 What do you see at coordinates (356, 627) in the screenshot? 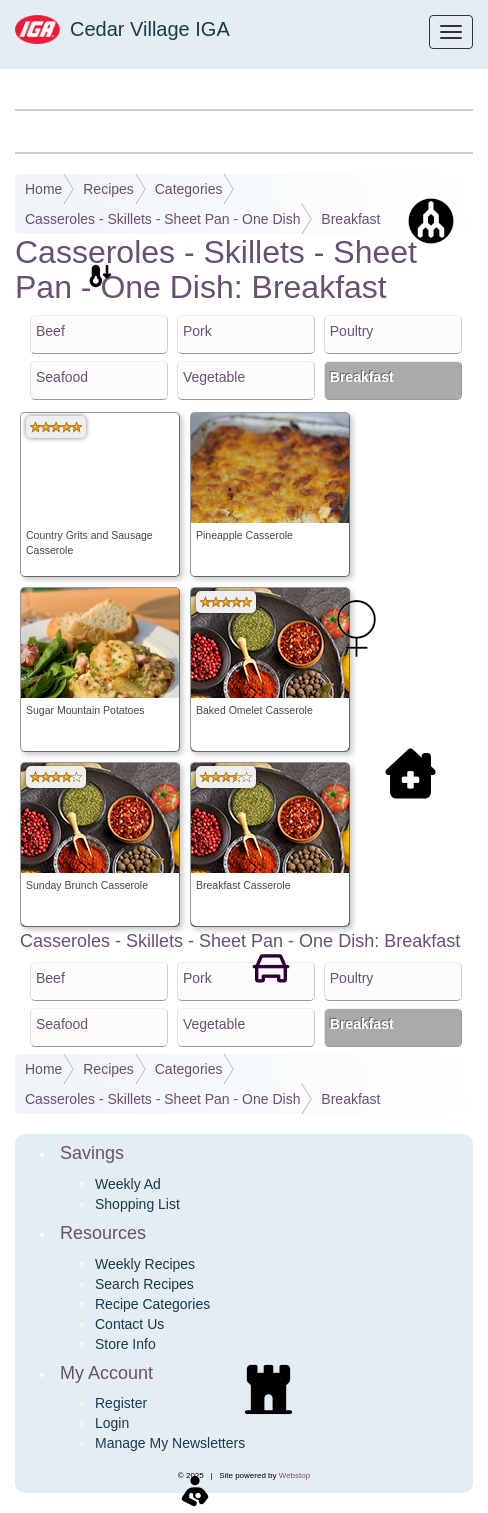
I see `select female gender option` at bounding box center [356, 627].